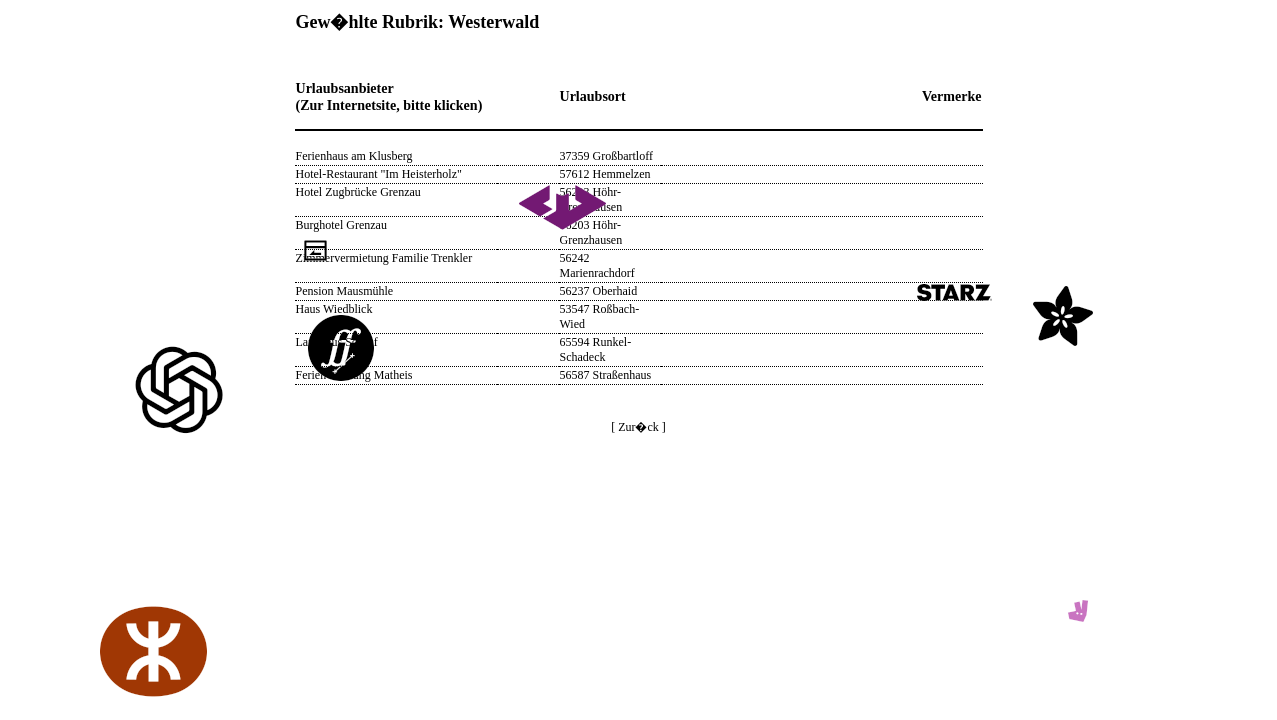  Describe the element at coordinates (1063, 316) in the screenshot. I see `visit the Adafruit website or store` at that location.